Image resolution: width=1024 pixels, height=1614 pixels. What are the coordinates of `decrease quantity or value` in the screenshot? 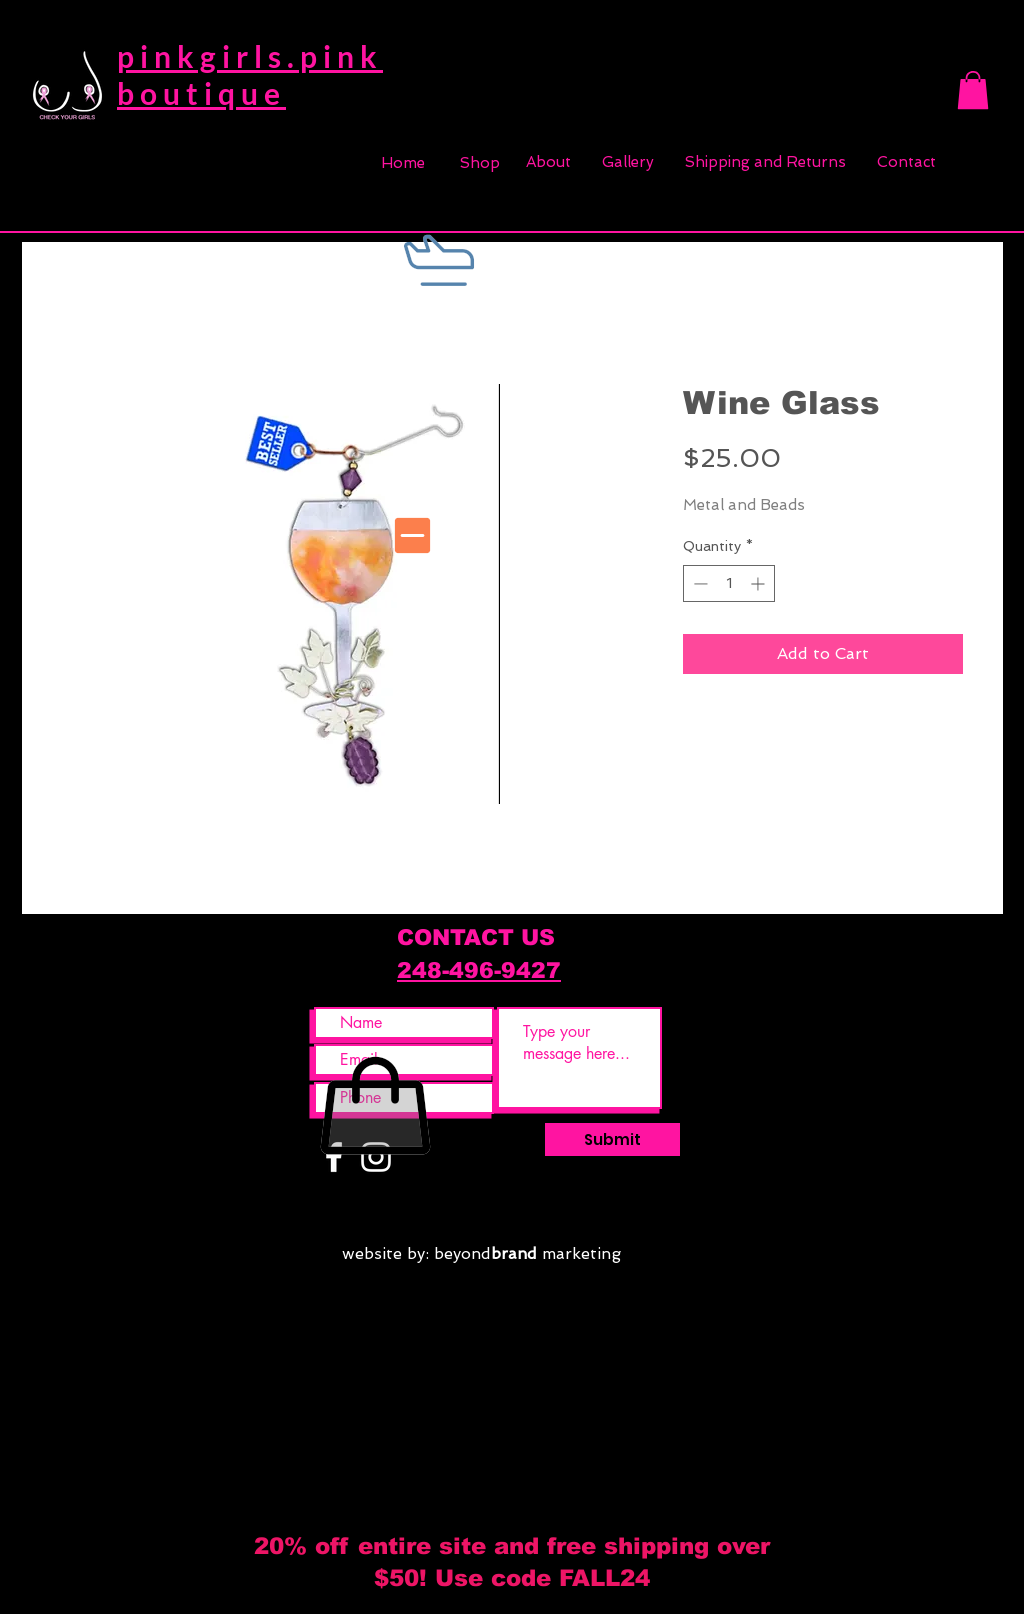 It's located at (412, 535).